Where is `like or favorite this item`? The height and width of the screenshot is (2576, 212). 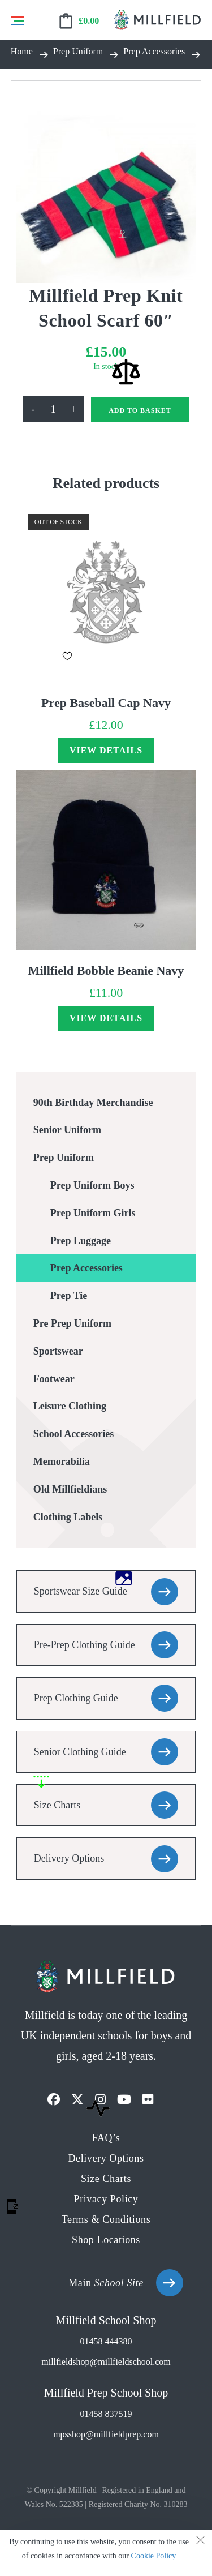 like or favorite this item is located at coordinates (67, 656).